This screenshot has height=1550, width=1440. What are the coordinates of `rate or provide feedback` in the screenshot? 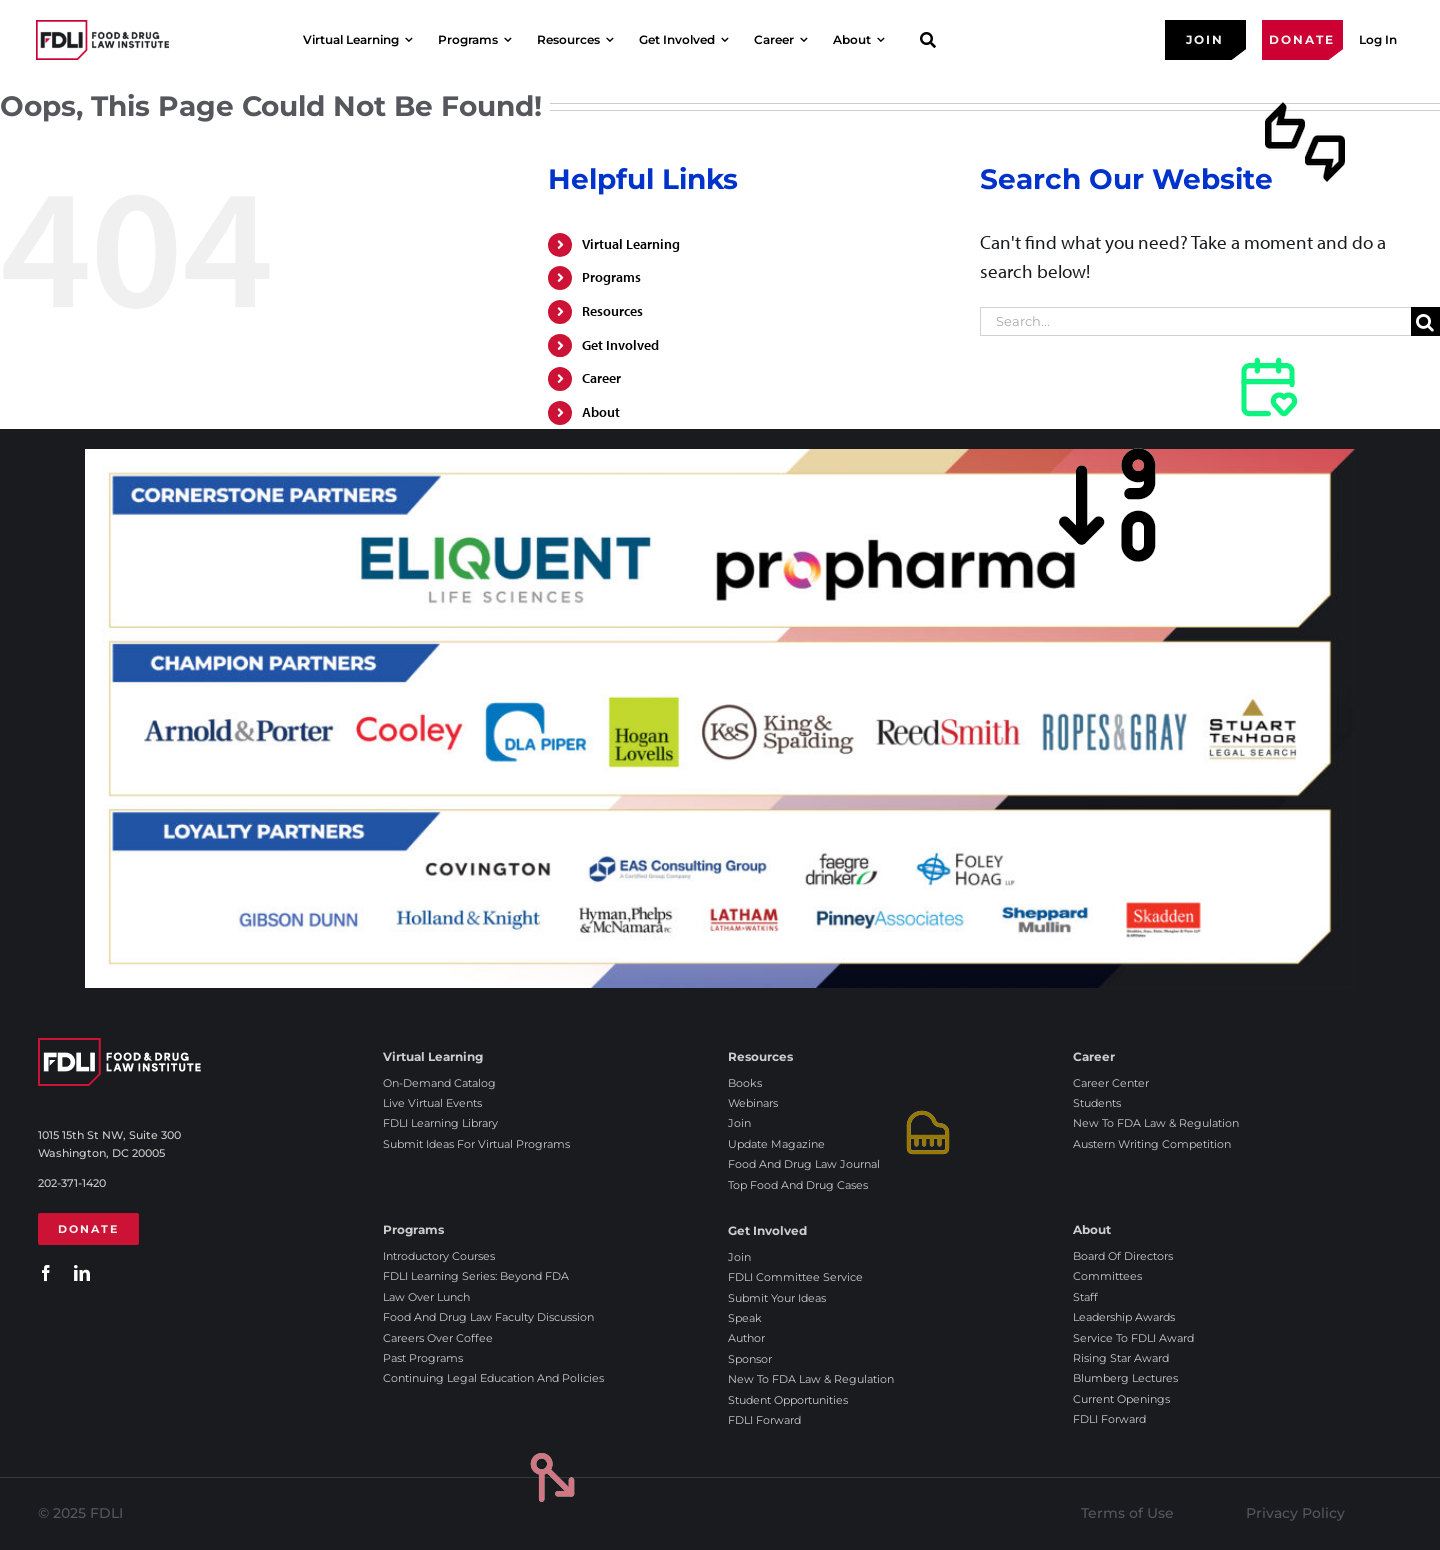 It's located at (1305, 142).